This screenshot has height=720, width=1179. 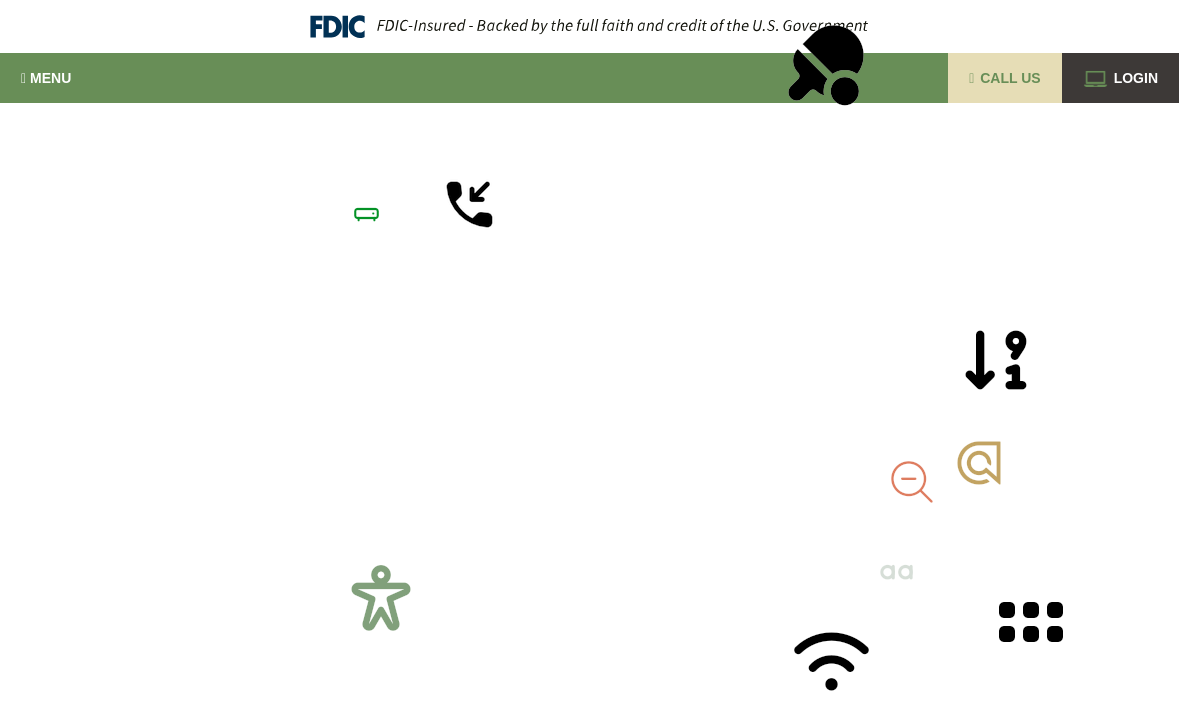 What do you see at coordinates (826, 63) in the screenshot?
I see `access table tennis or ping pong game` at bounding box center [826, 63].